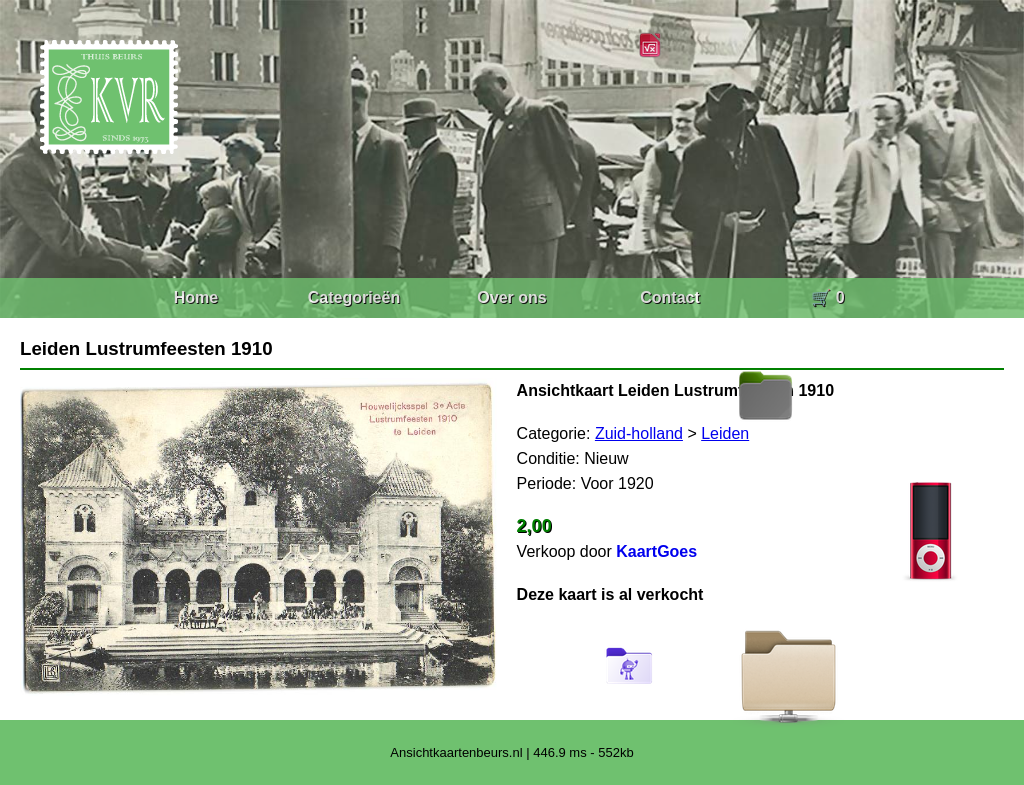 Image resolution: width=1024 pixels, height=785 pixels. What do you see at coordinates (629, 667) in the screenshot?
I see `open the maui framework project folder` at bounding box center [629, 667].